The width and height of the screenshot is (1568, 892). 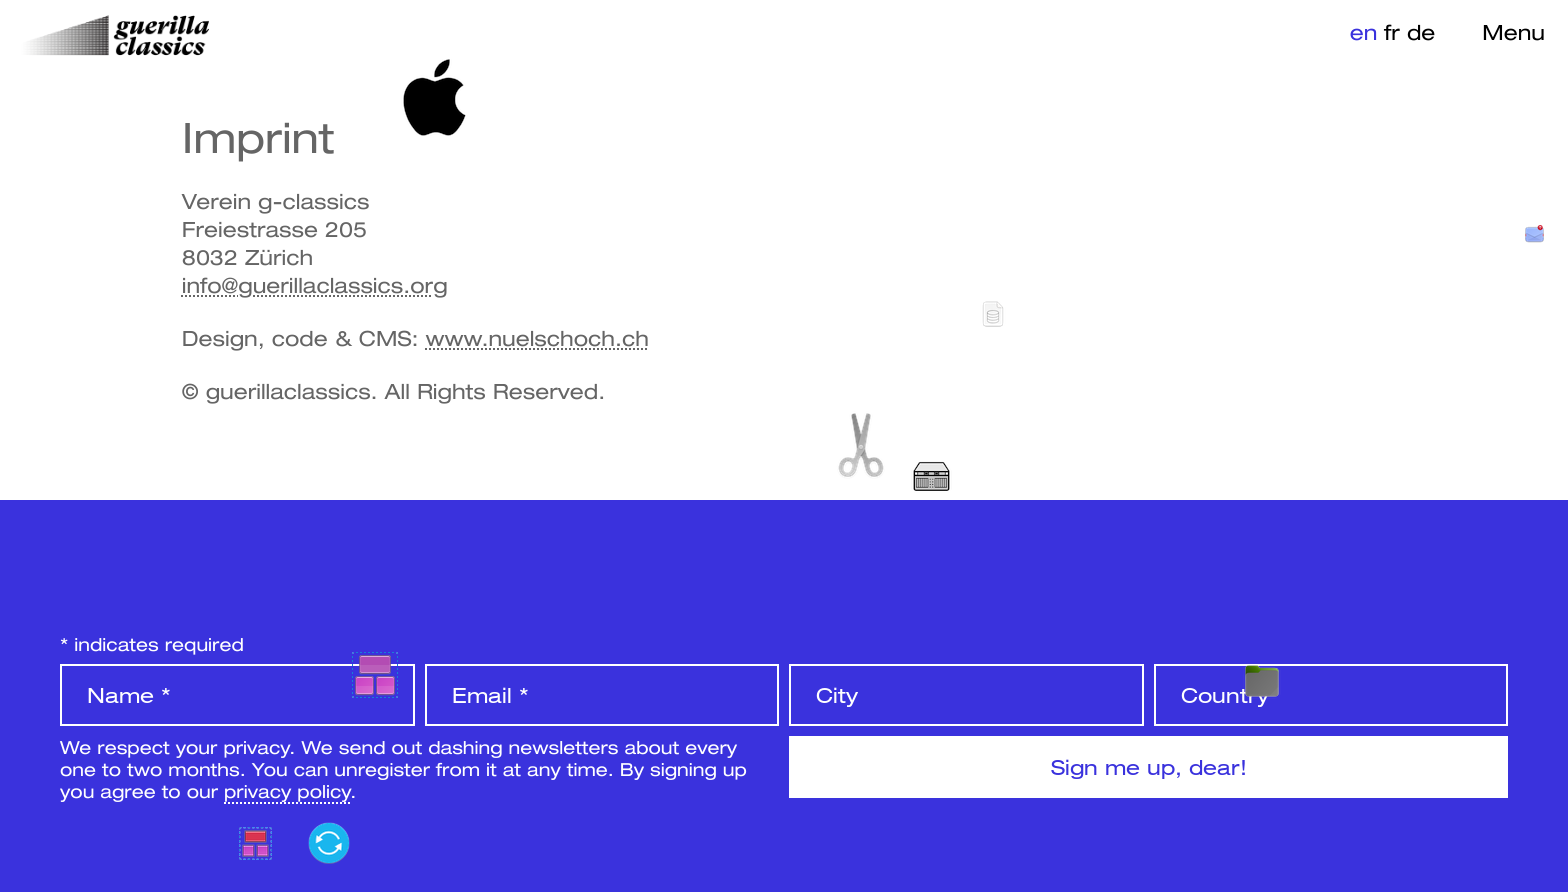 I want to click on select all items in the current view, so click(x=375, y=675).